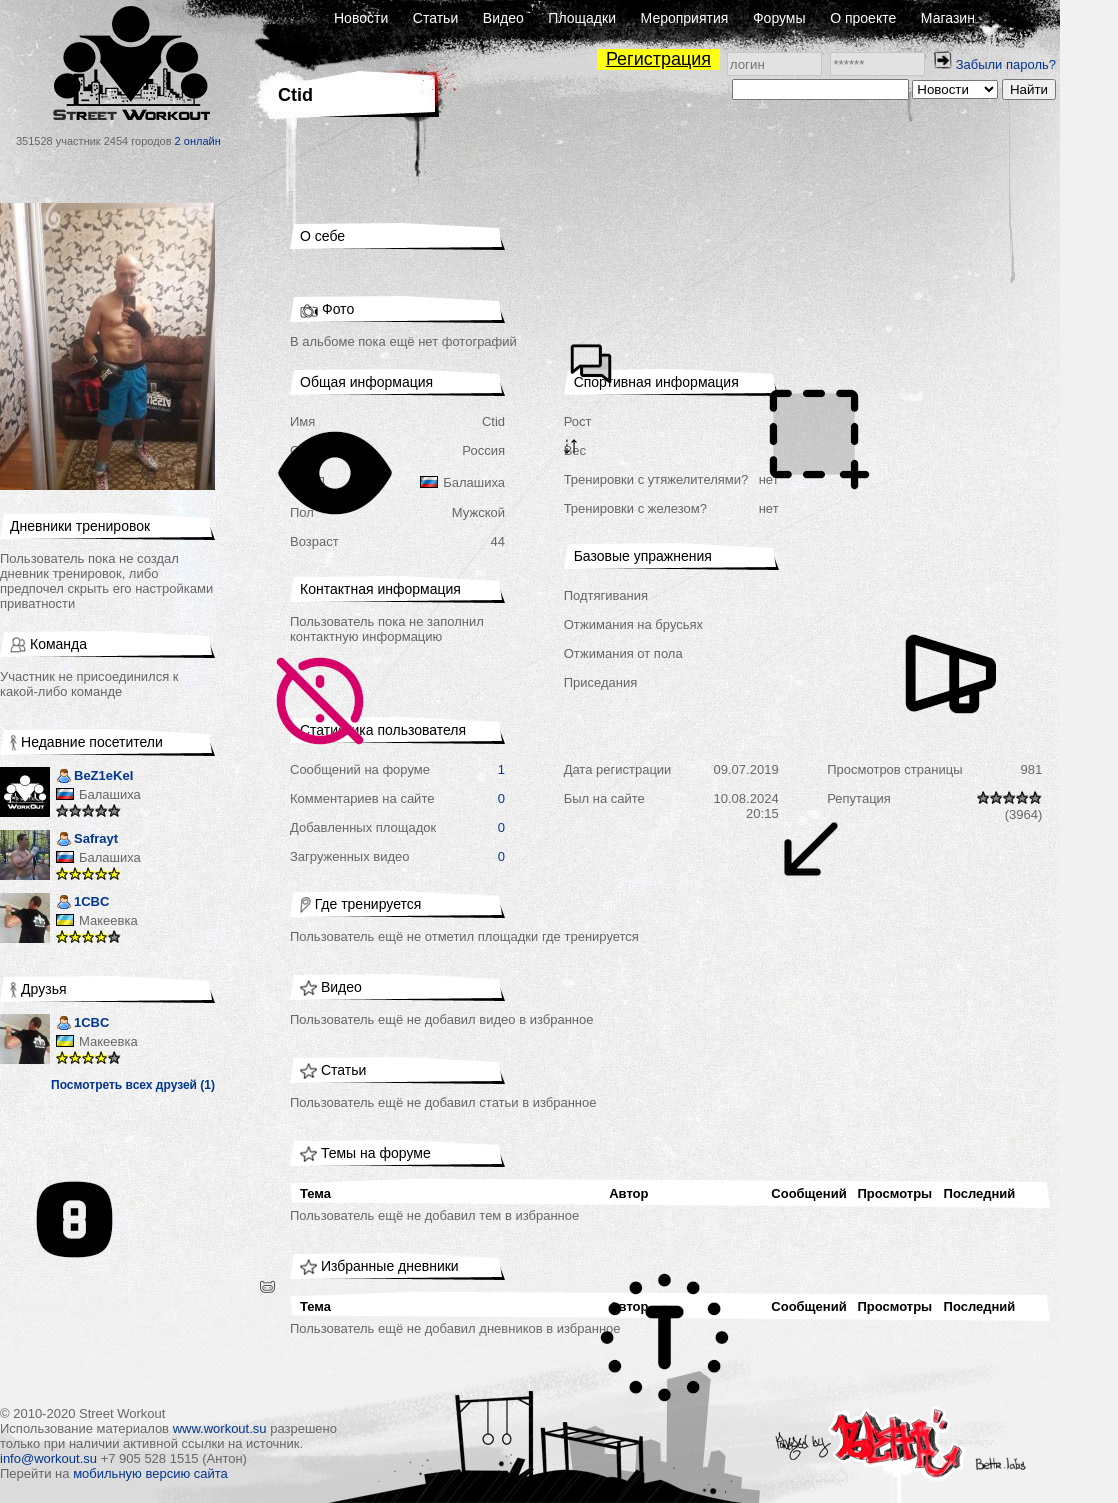  What do you see at coordinates (591, 363) in the screenshot?
I see `open your messages or conversations` at bounding box center [591, 363].